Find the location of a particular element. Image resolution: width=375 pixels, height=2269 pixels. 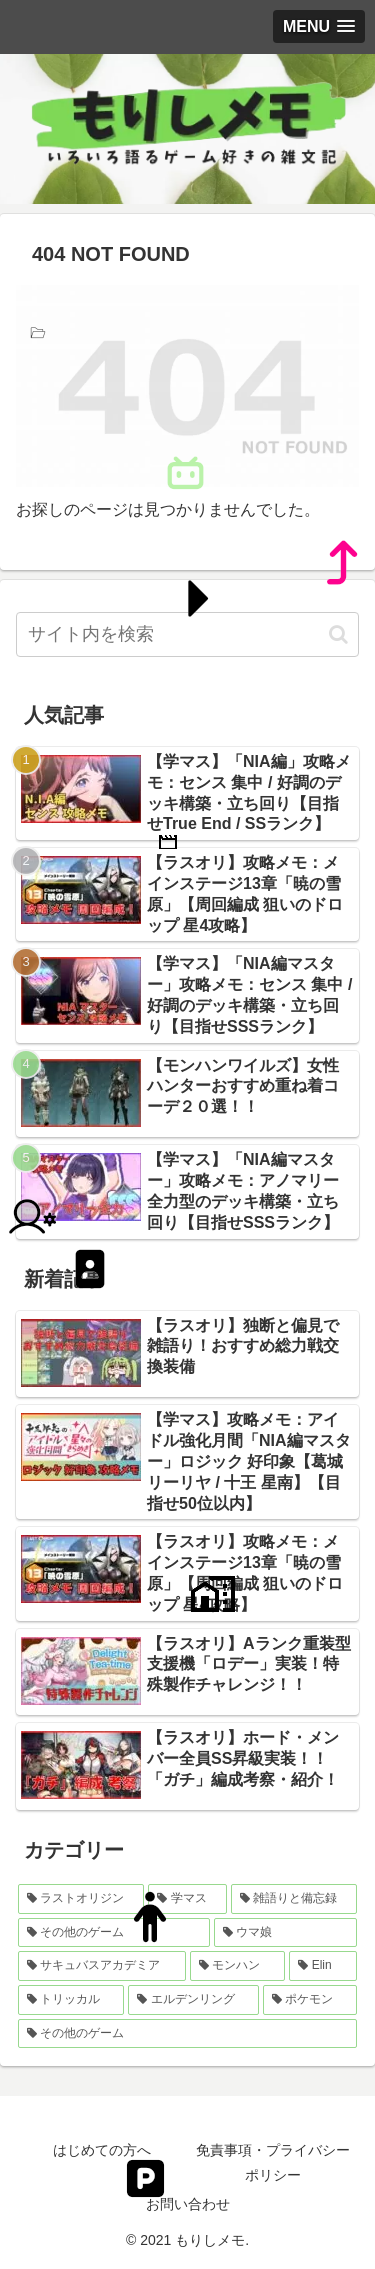

navigate to the next item or screen is located at coordinates (196, 598).